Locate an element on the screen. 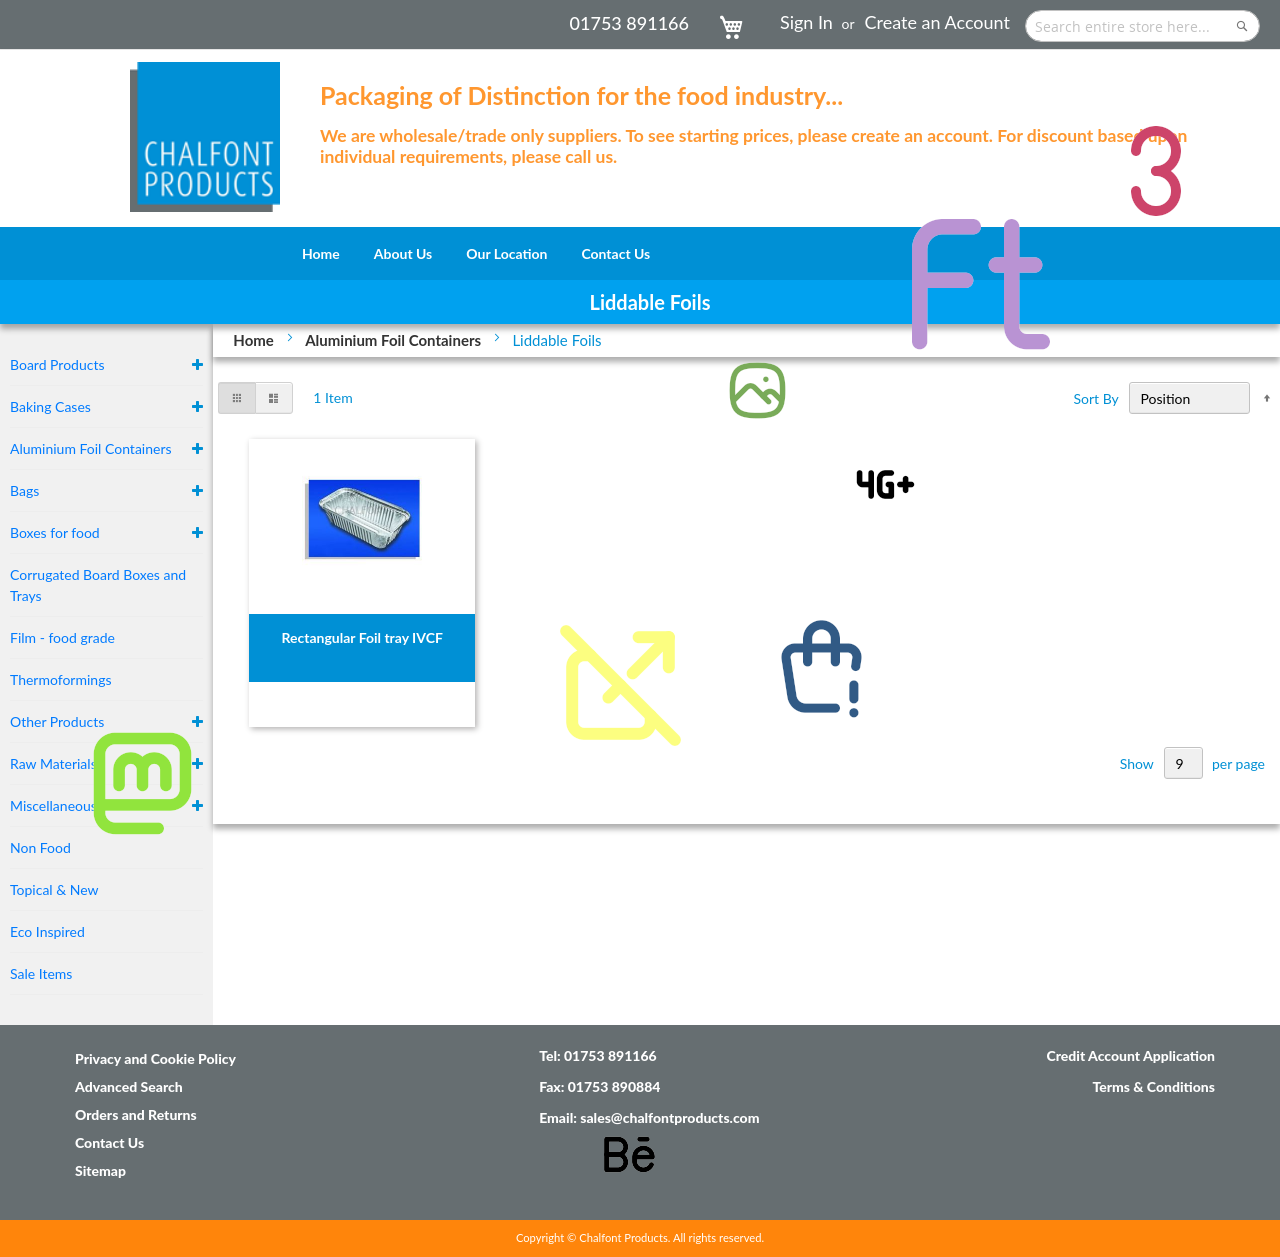  visit behance profile is located at coordinates (629, 1154).